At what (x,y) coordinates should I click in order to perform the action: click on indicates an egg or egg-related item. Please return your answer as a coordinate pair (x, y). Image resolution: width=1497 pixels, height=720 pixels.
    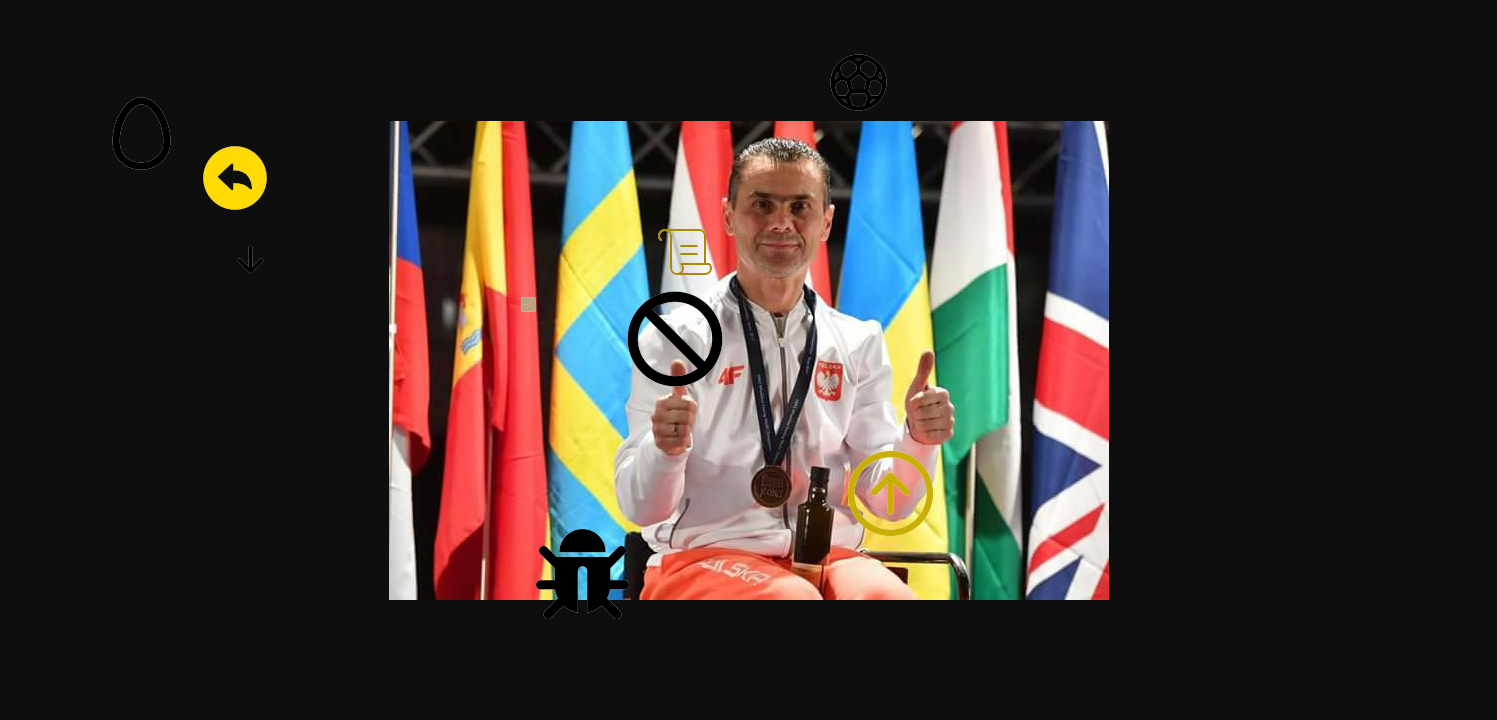
    Looking at the image, I should click on (141, 133).